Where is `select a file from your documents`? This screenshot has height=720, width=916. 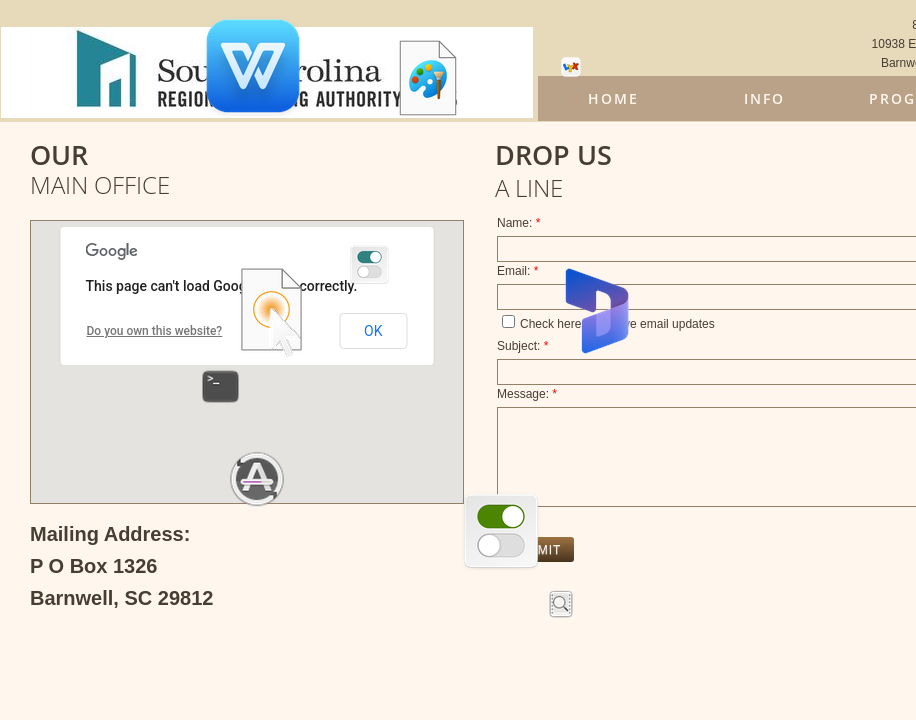
select a file from your documents is located at coordinates (271, 309).